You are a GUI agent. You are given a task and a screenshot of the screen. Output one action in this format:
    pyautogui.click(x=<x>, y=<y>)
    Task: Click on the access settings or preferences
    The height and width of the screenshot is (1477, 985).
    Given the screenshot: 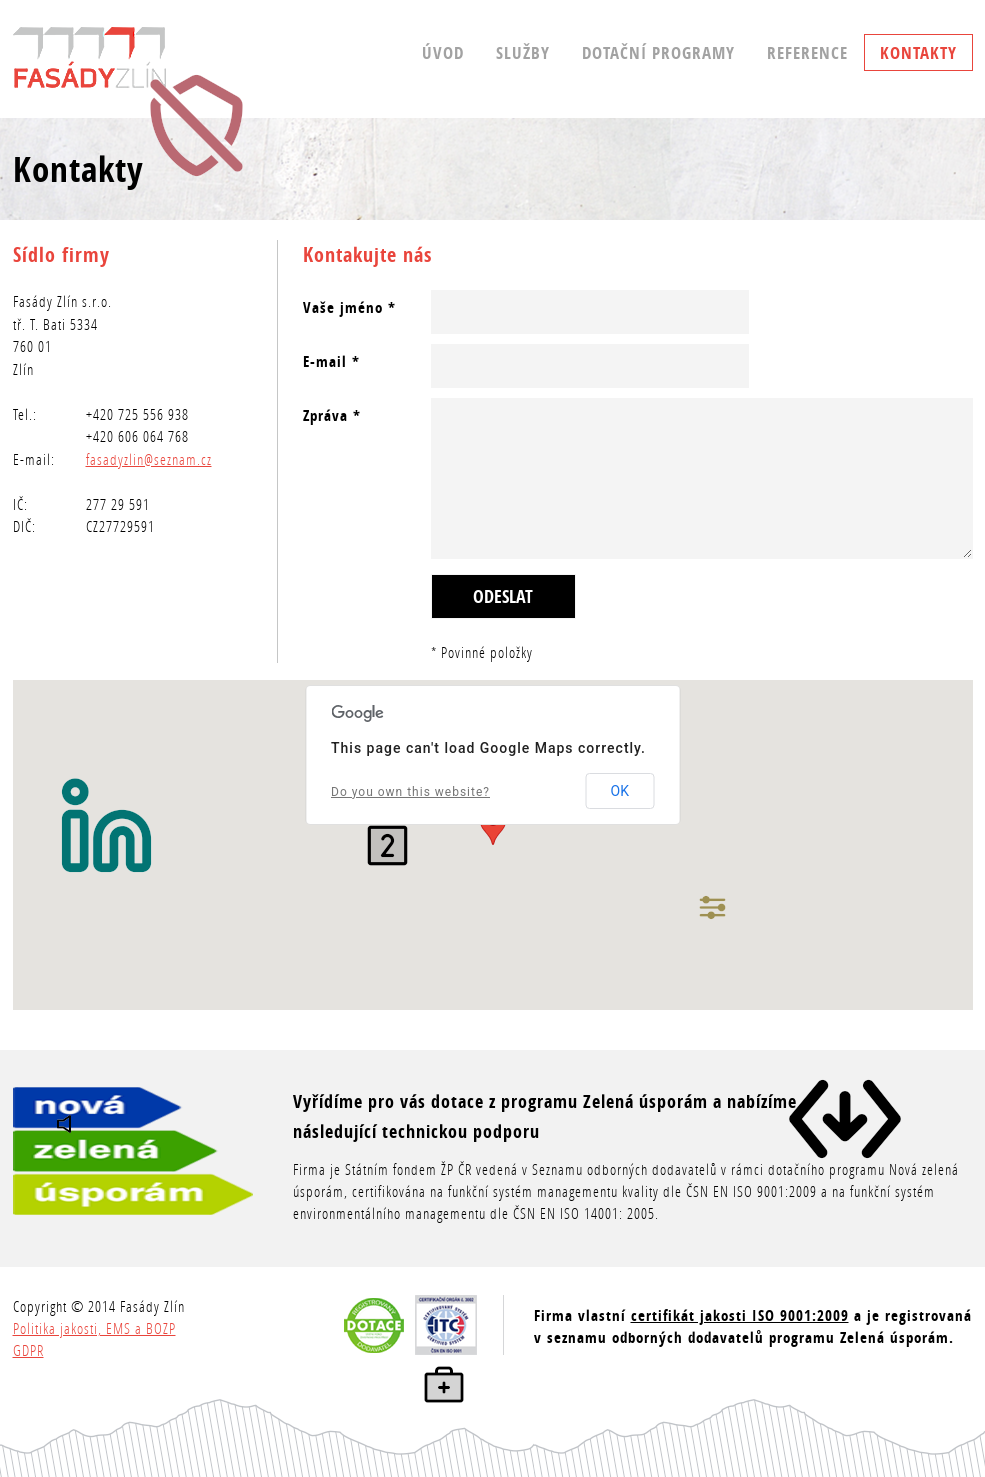 What is the action you would take?
    pyautogui.click(x=712, y=907)
    